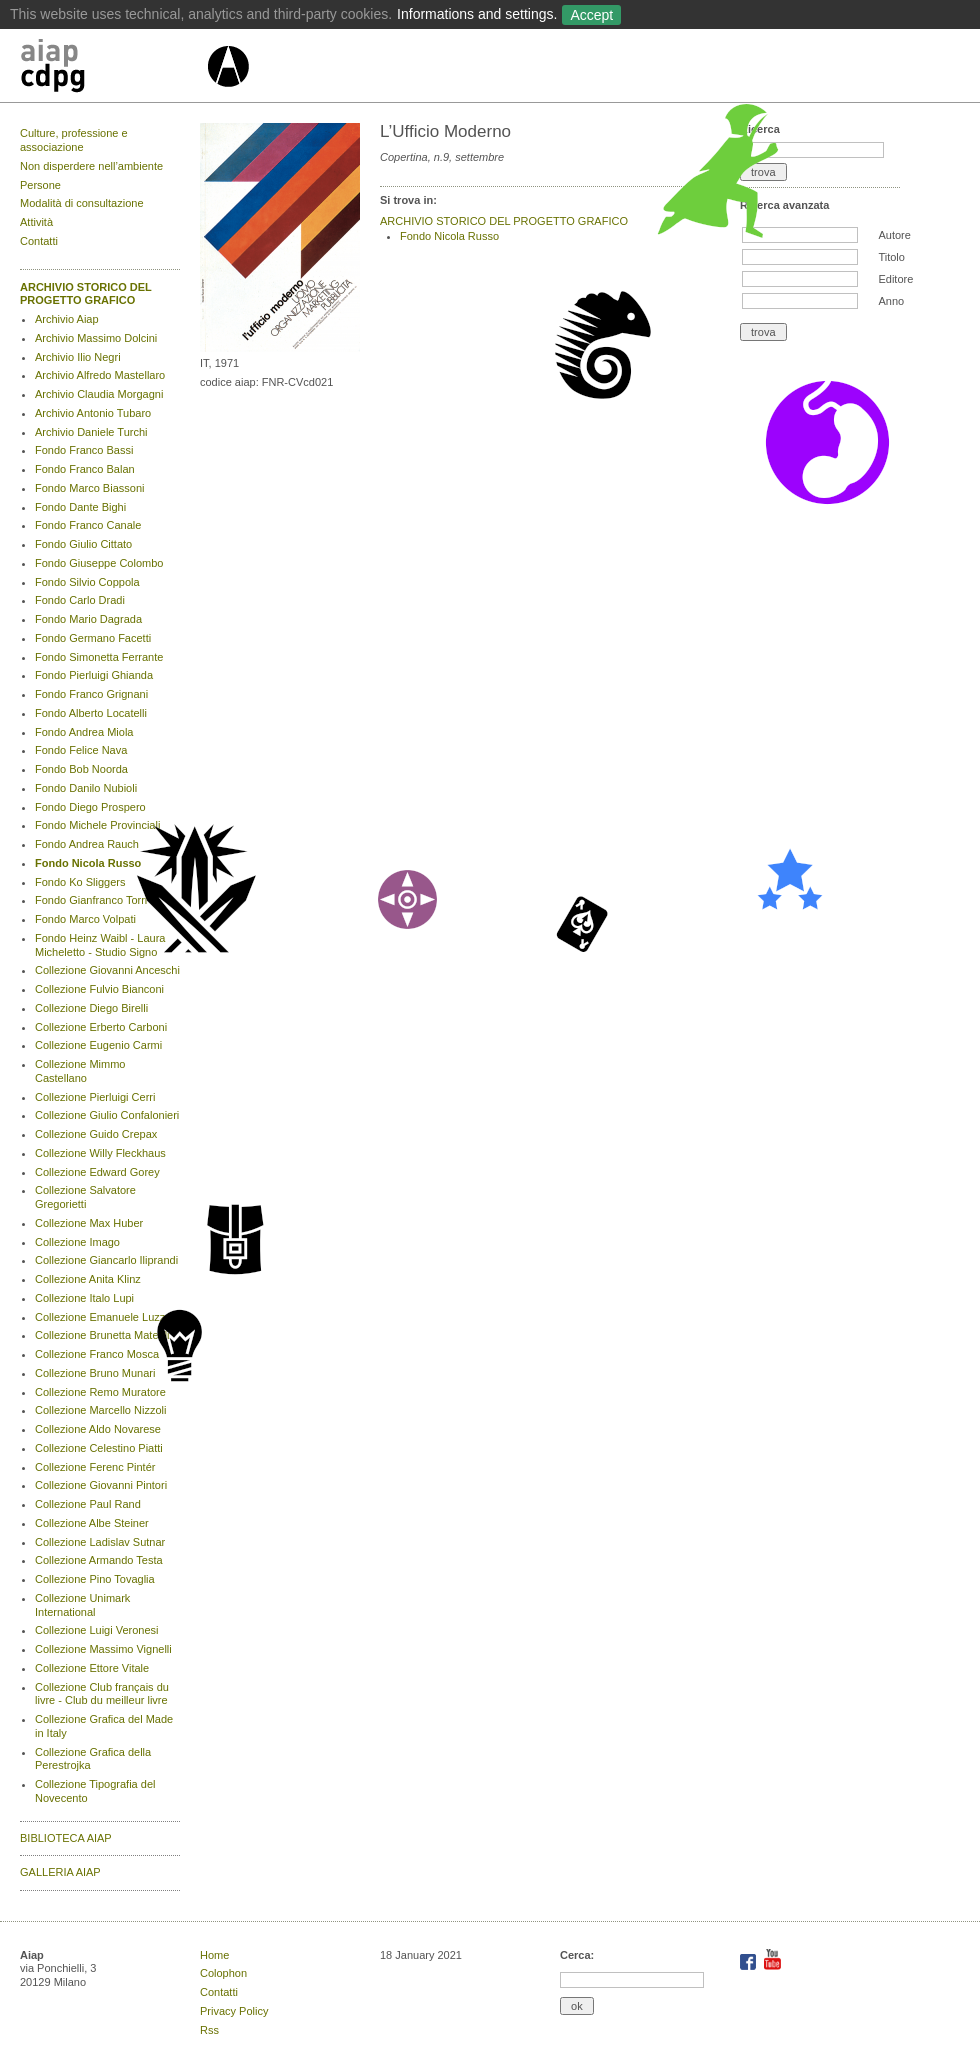 This screenshot has height=2060, width=980. What do you see at coordinates (827, 442) in the screenshot?
I see `indicates pregnancy or fetal development stage` at bounding box center [827, 442].